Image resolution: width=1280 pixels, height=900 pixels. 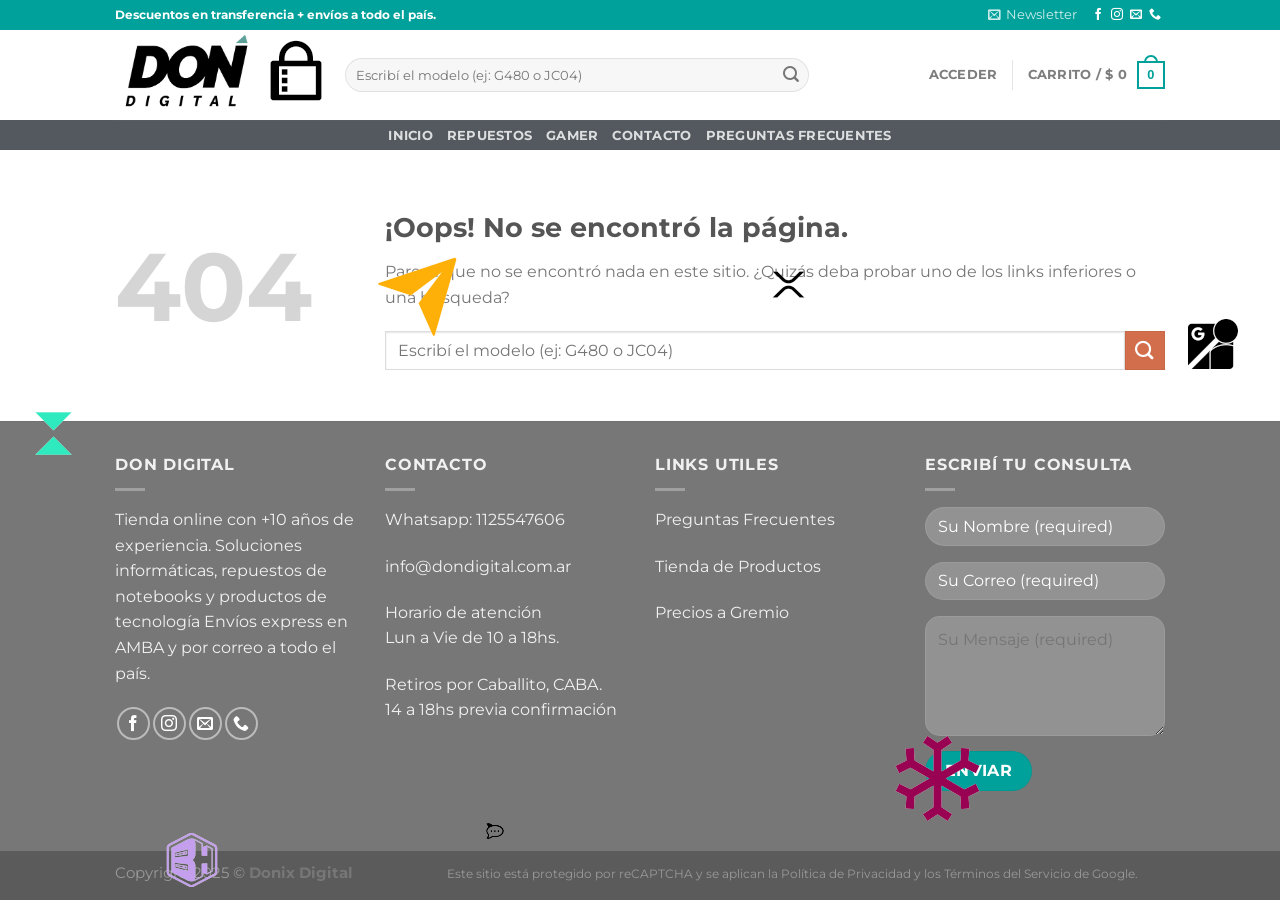 What do you see at coordinates (937, 778) in the screenshot?
I see `activate cooling or air conditioning mode` at bounding box center [937, 778].